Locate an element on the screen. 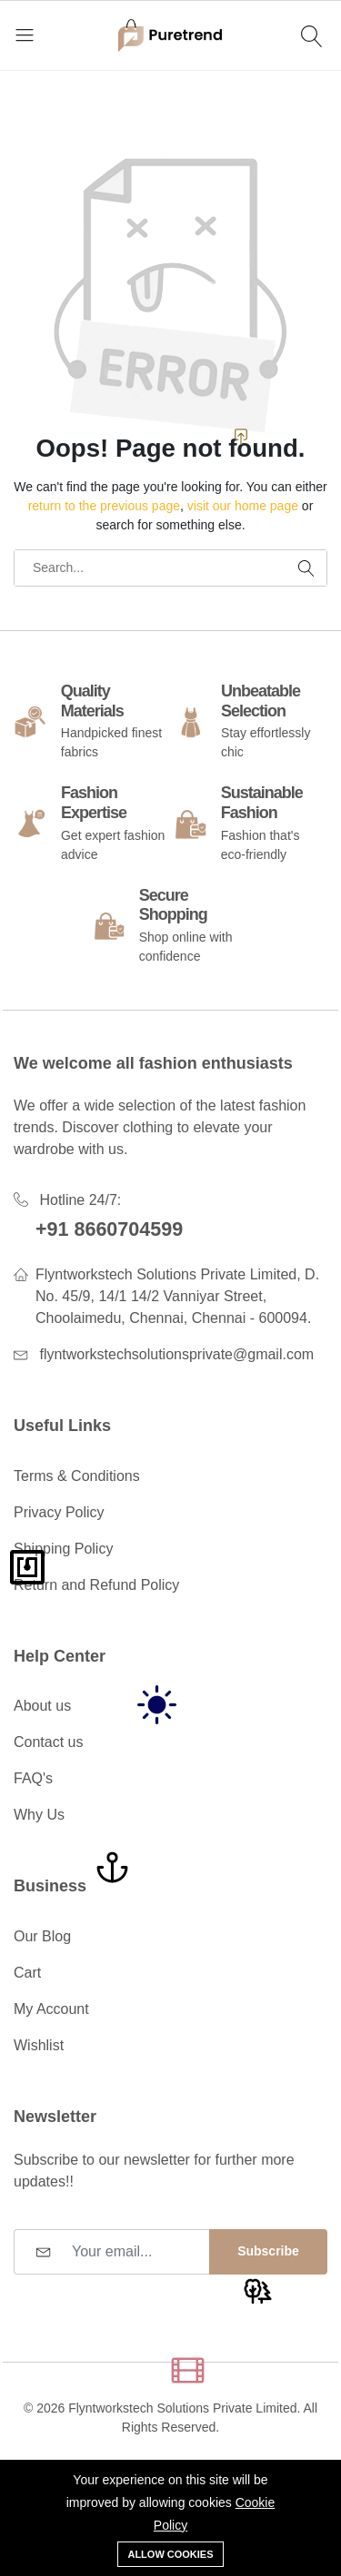 This screenshot has width=341, height=2576. anchor a component or element in place is located at coordinates (112, 1867).